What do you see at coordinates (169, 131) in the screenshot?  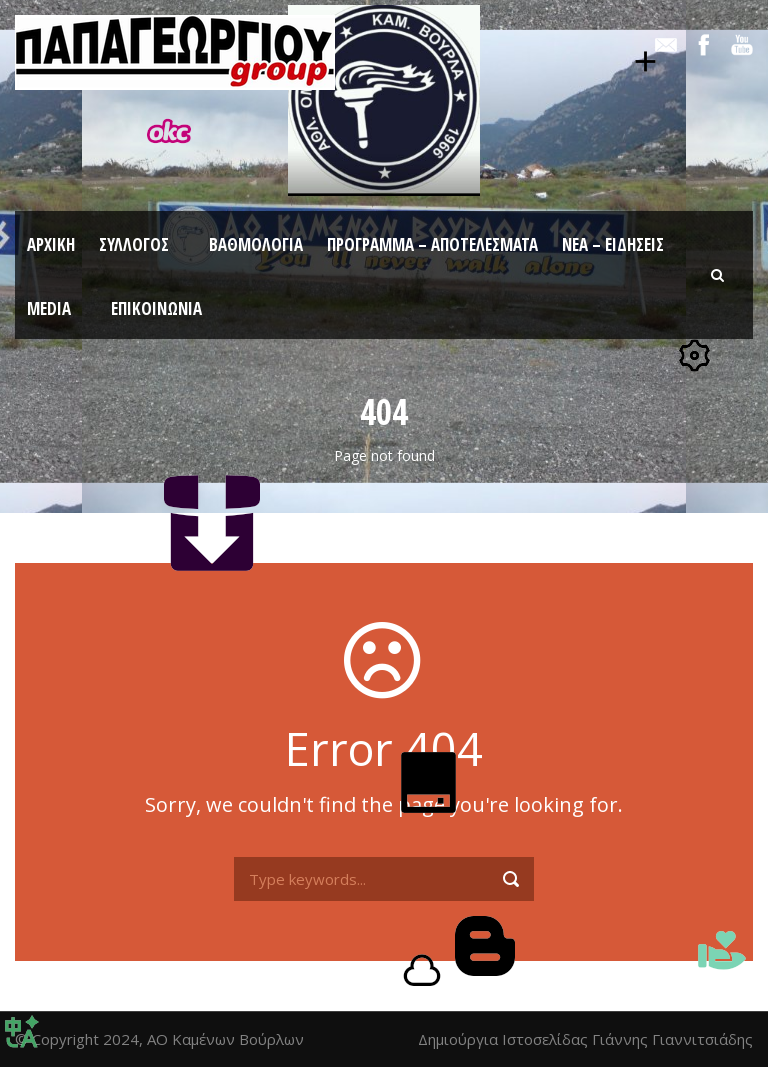 I see `open the OkCupid dating app` at bounding box center [169, 131].